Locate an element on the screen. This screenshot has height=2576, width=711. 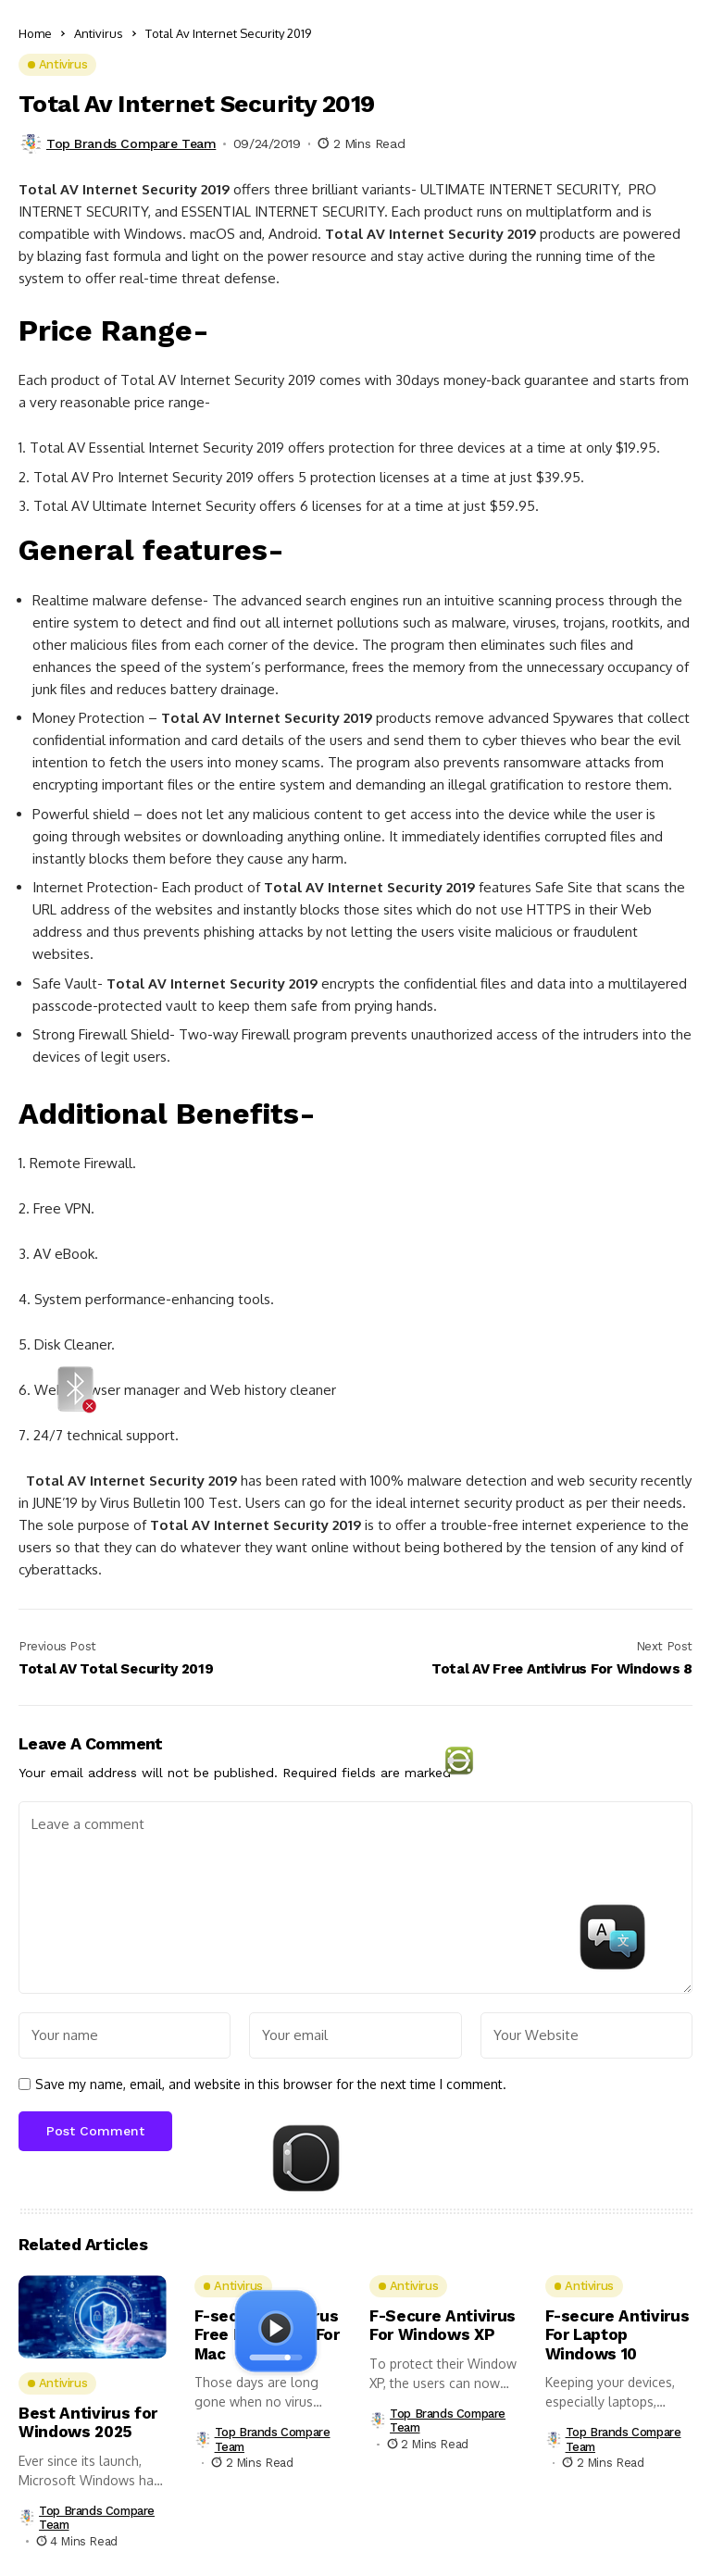
open the translate app is located at coordinates (612, 1936).